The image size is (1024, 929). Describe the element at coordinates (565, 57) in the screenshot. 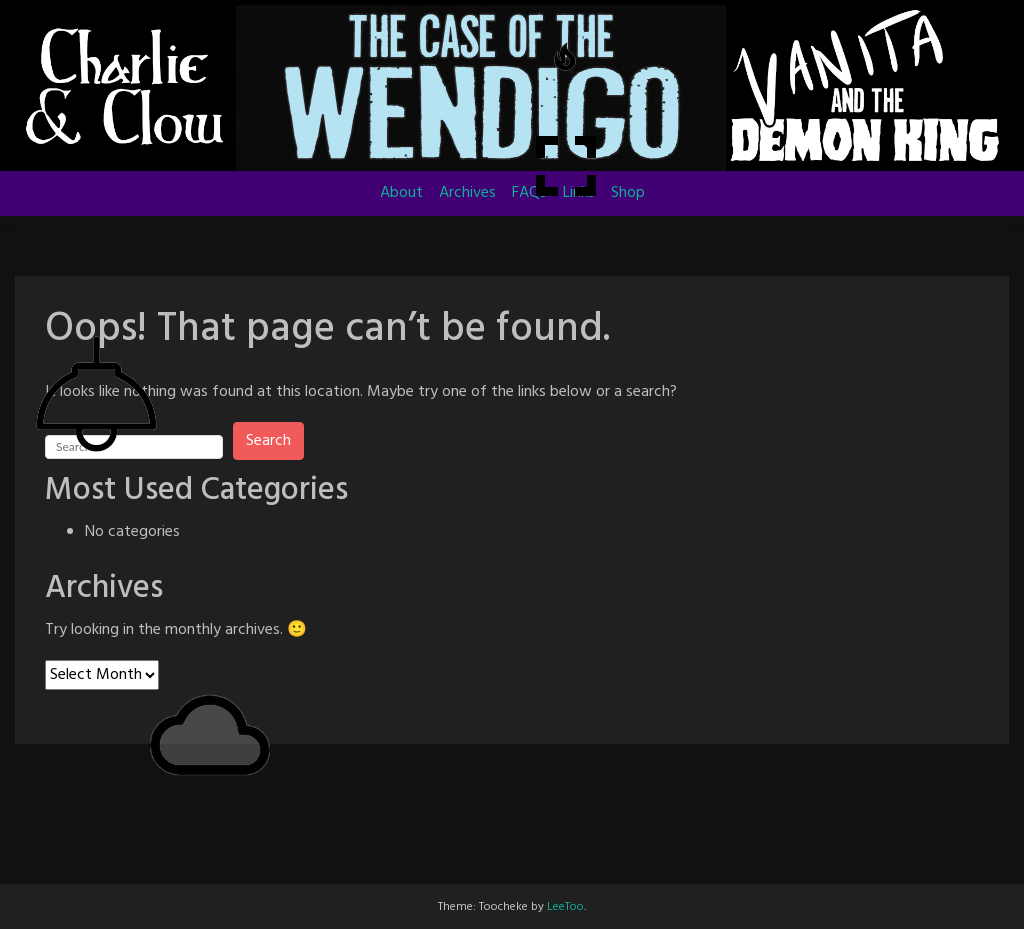

I see `locate nearby fire stations` at that location.